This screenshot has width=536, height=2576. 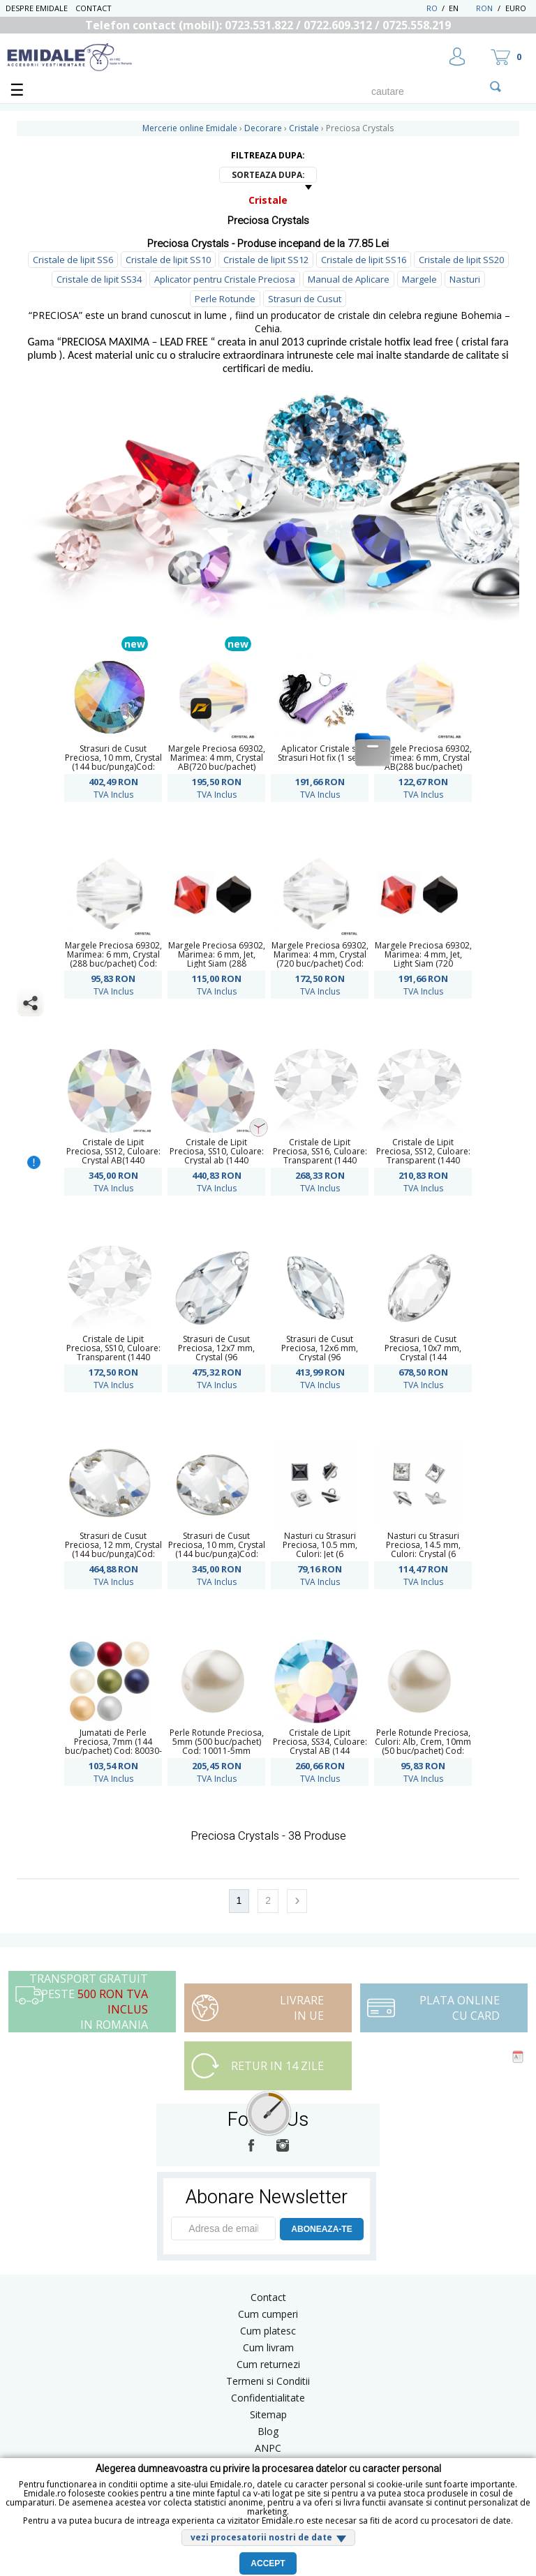 What do you see at coordinates (258, 1127) in the screenshot?
I see `open date and time settings` at bounding box center [258, 1127].